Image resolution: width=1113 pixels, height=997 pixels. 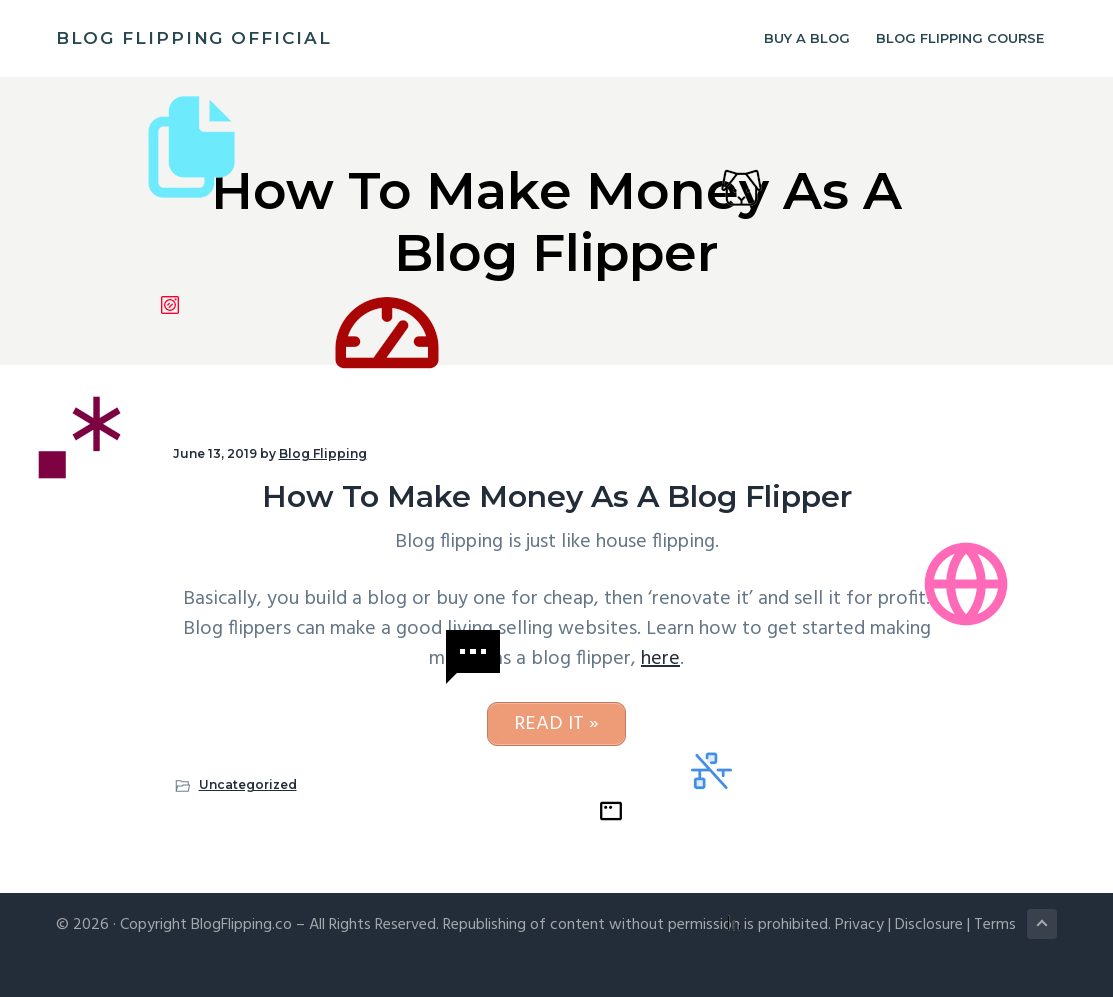 What do you see at coordinates (711, 771) in the screenshot?
I see `network connection unavailable` at bounding box center [711, 771].